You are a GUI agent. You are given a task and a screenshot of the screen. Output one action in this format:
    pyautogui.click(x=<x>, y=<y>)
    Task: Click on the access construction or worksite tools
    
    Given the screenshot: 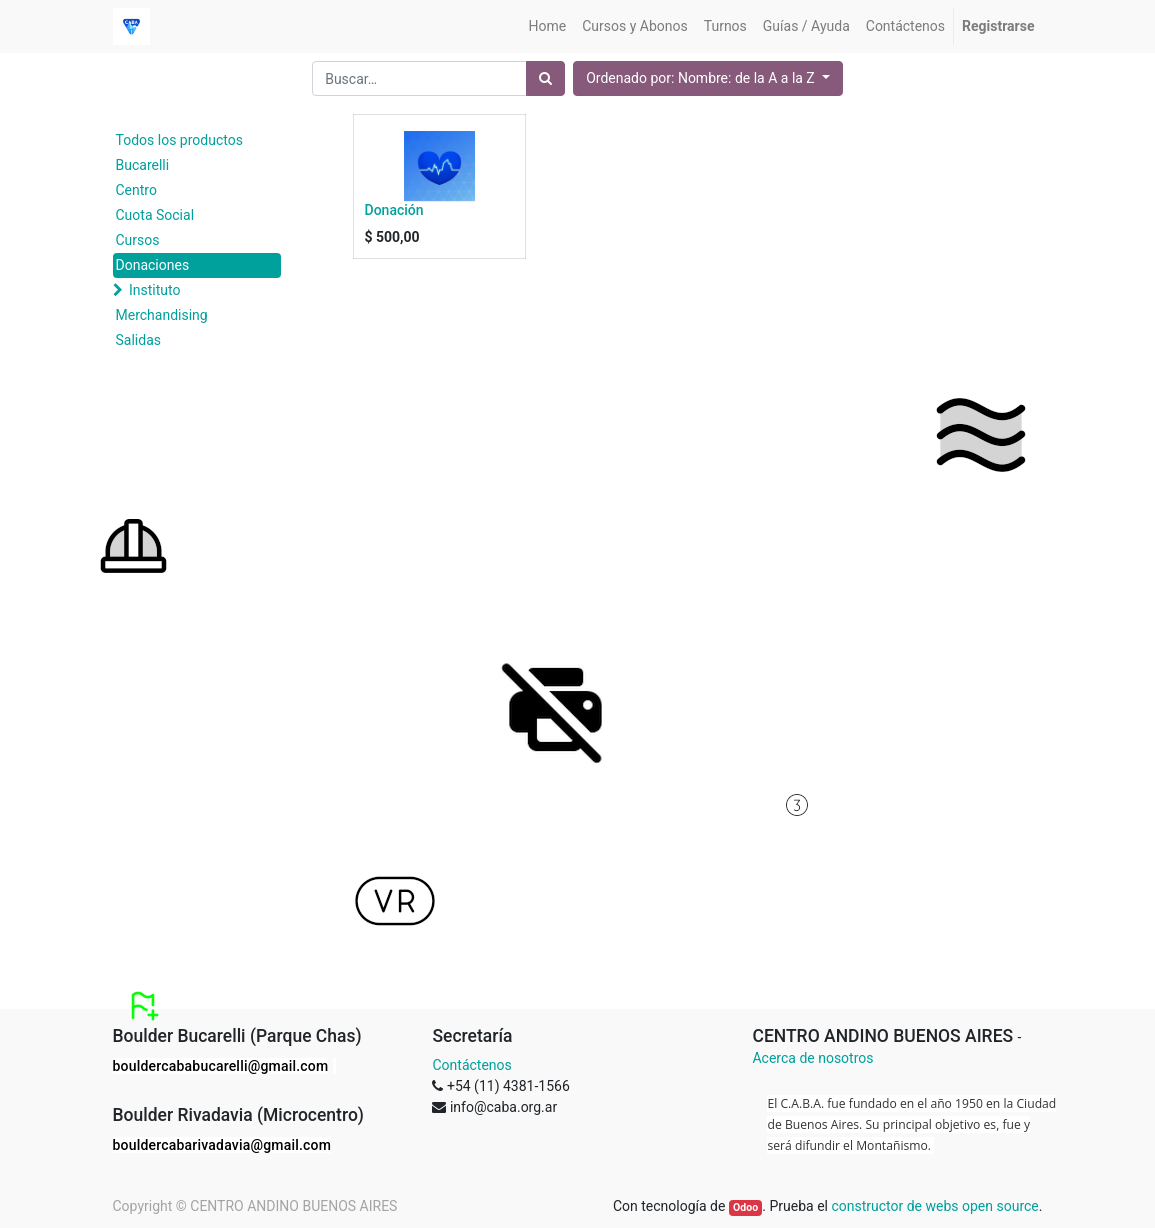 What is the action you would take?
    pyautogui.click(x=133, y=549)
    